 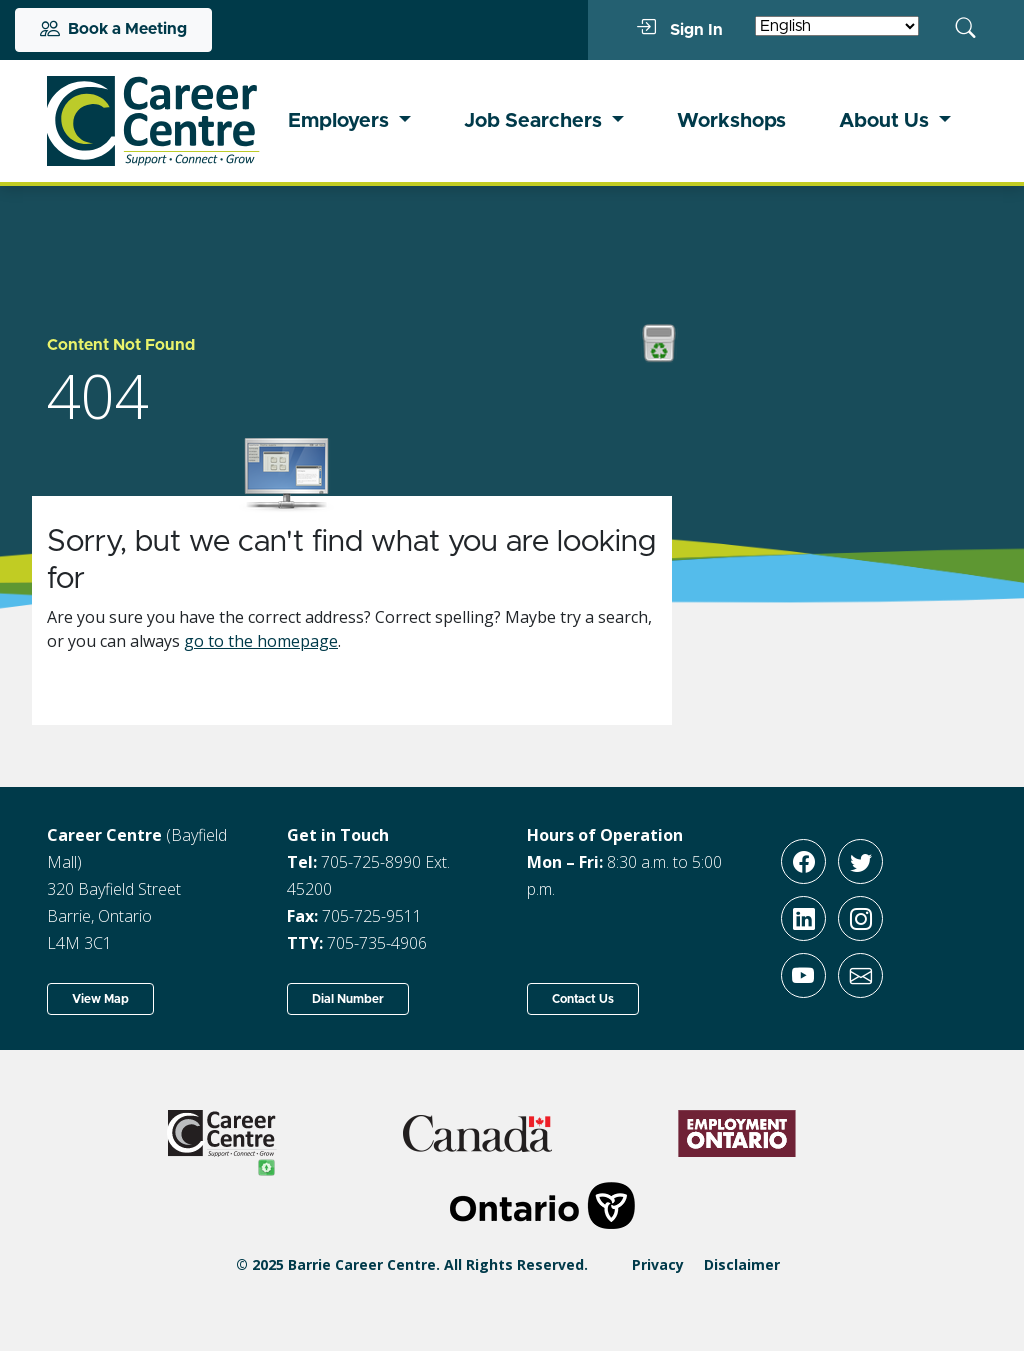 I want to click on configure remote desktop settings, so click(x=286, y=474).